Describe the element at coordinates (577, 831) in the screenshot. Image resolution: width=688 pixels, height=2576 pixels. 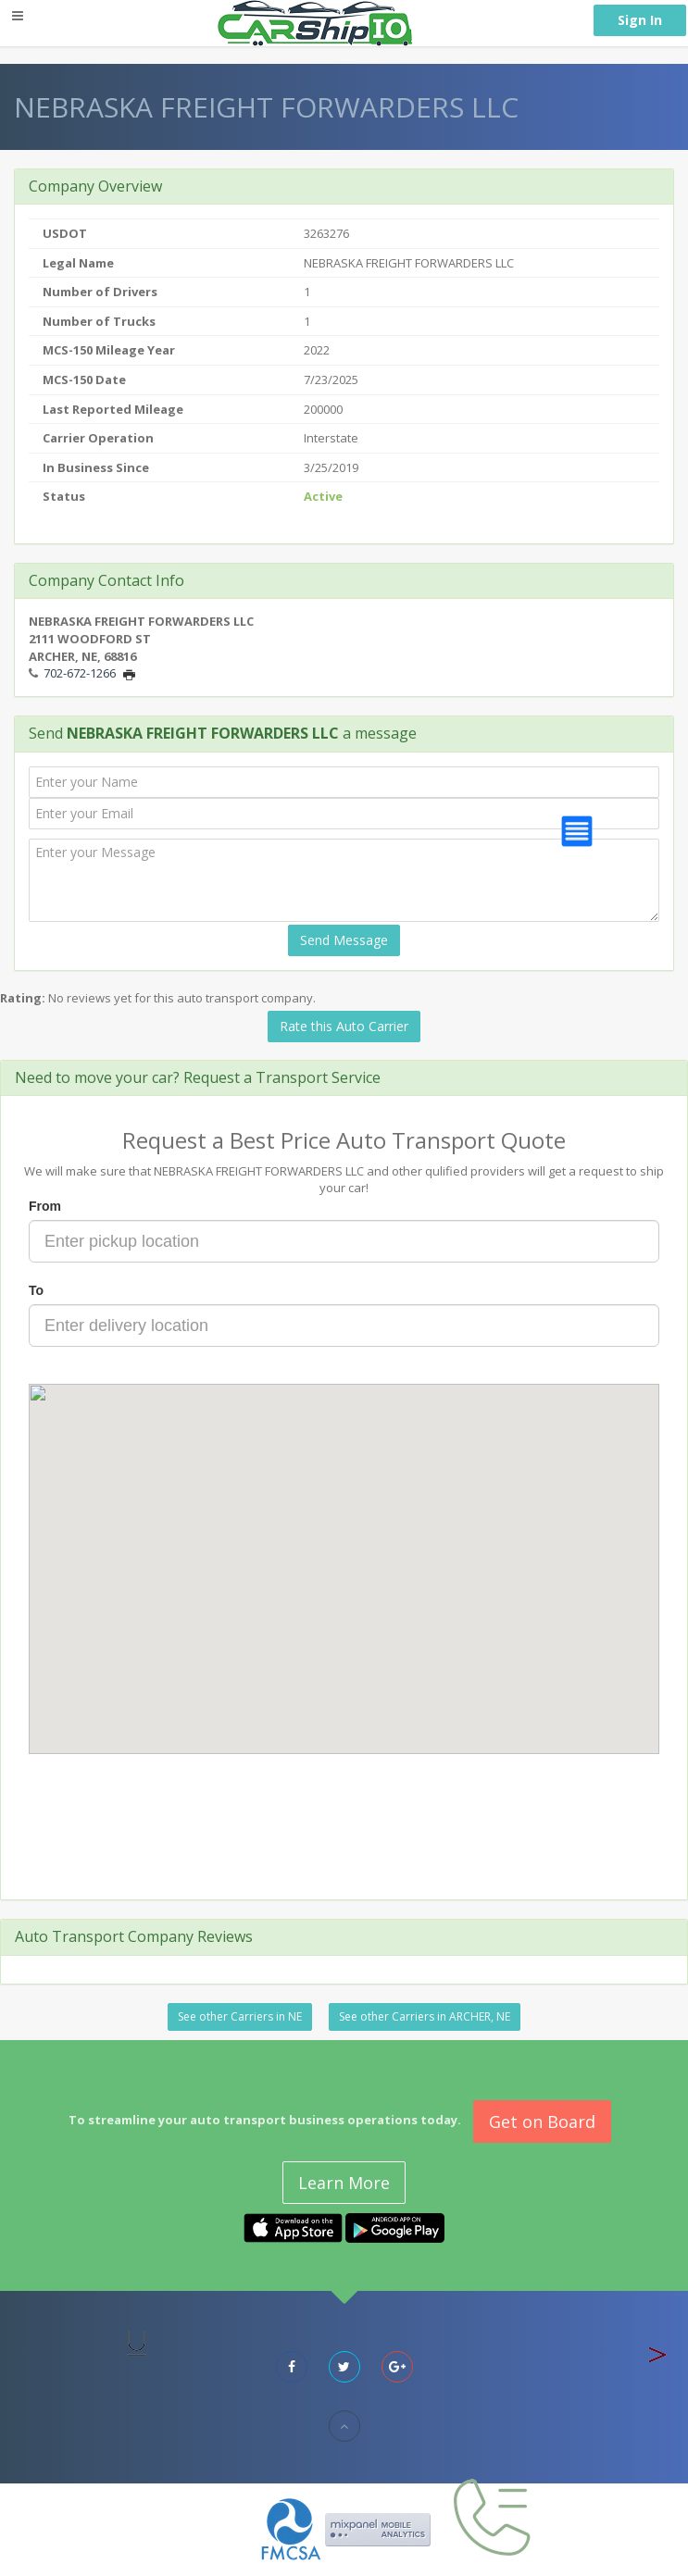
I see `justify text alignment` at that location.